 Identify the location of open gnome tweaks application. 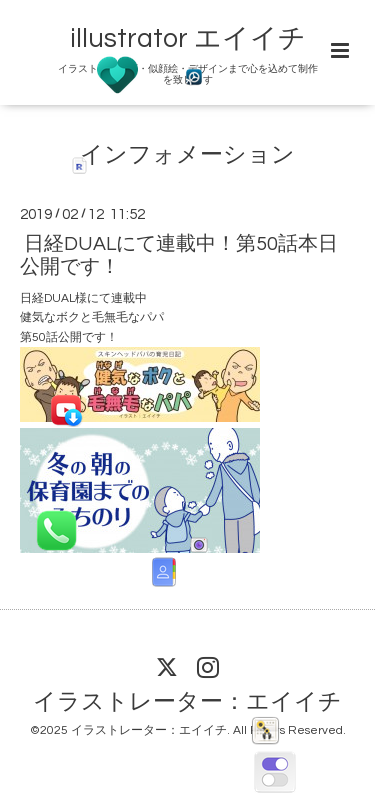
(275, 772).